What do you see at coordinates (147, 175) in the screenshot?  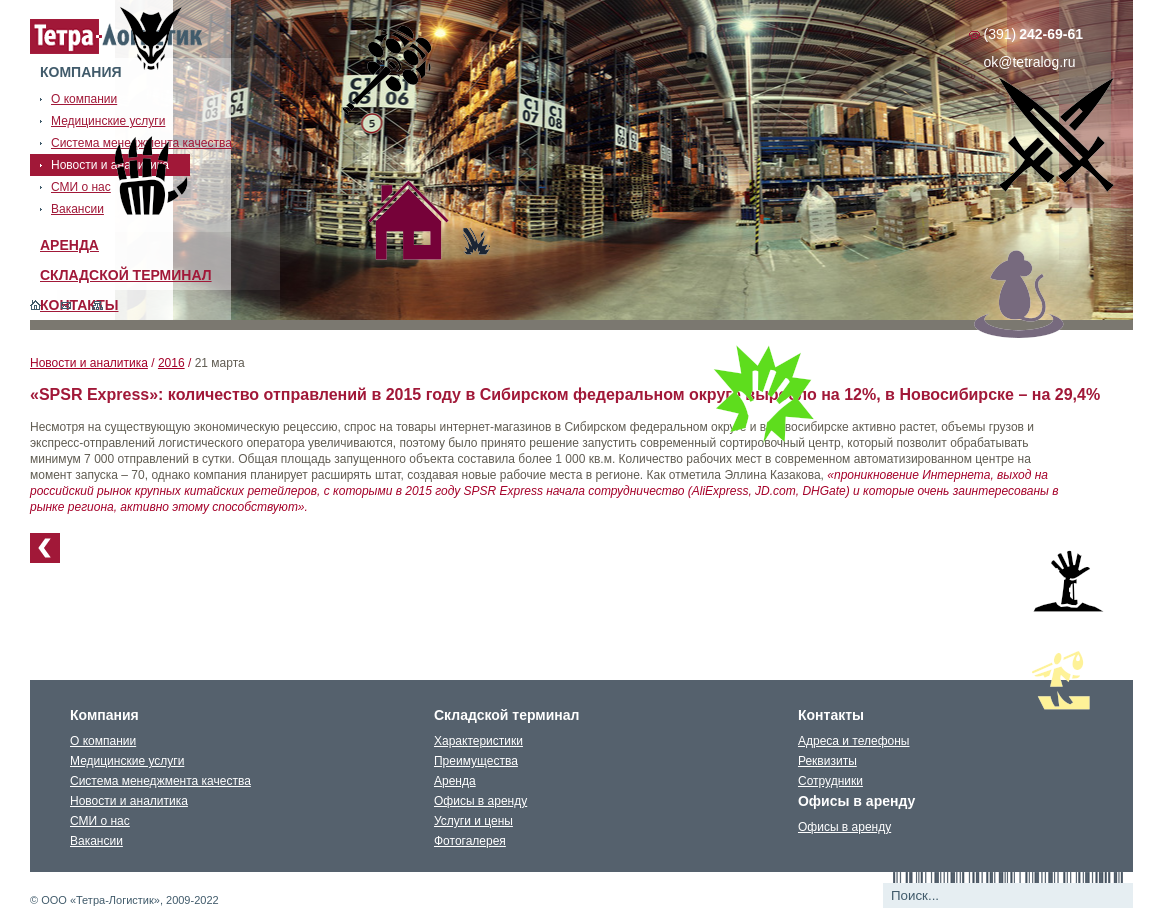 I see `robotic or mechanical hand ability in a game` at bounding box center [147, 175].